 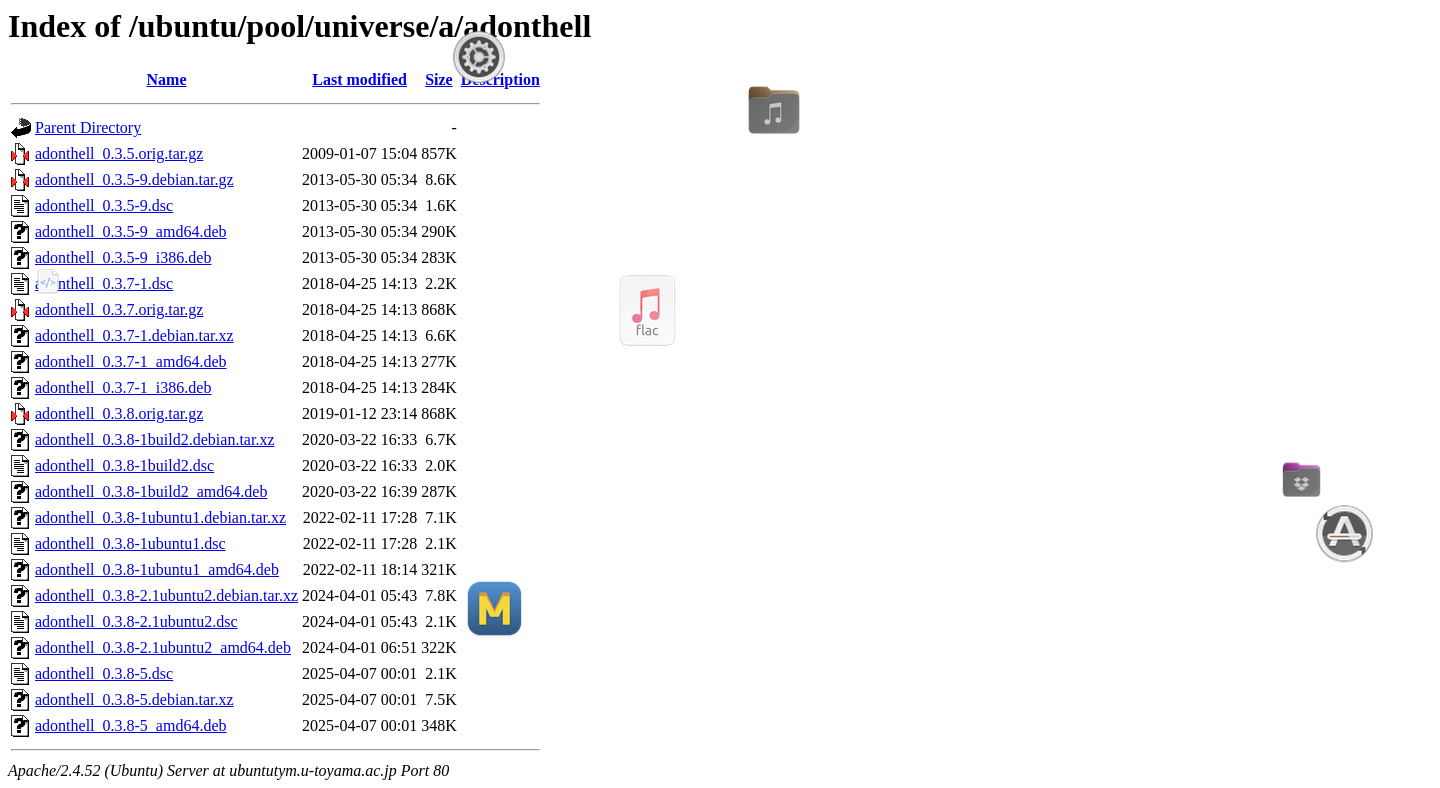 What do you see at coordinates (647, 310) in the screenshot?
I see `a FLAC audio file` at bounding box center [647, 310].